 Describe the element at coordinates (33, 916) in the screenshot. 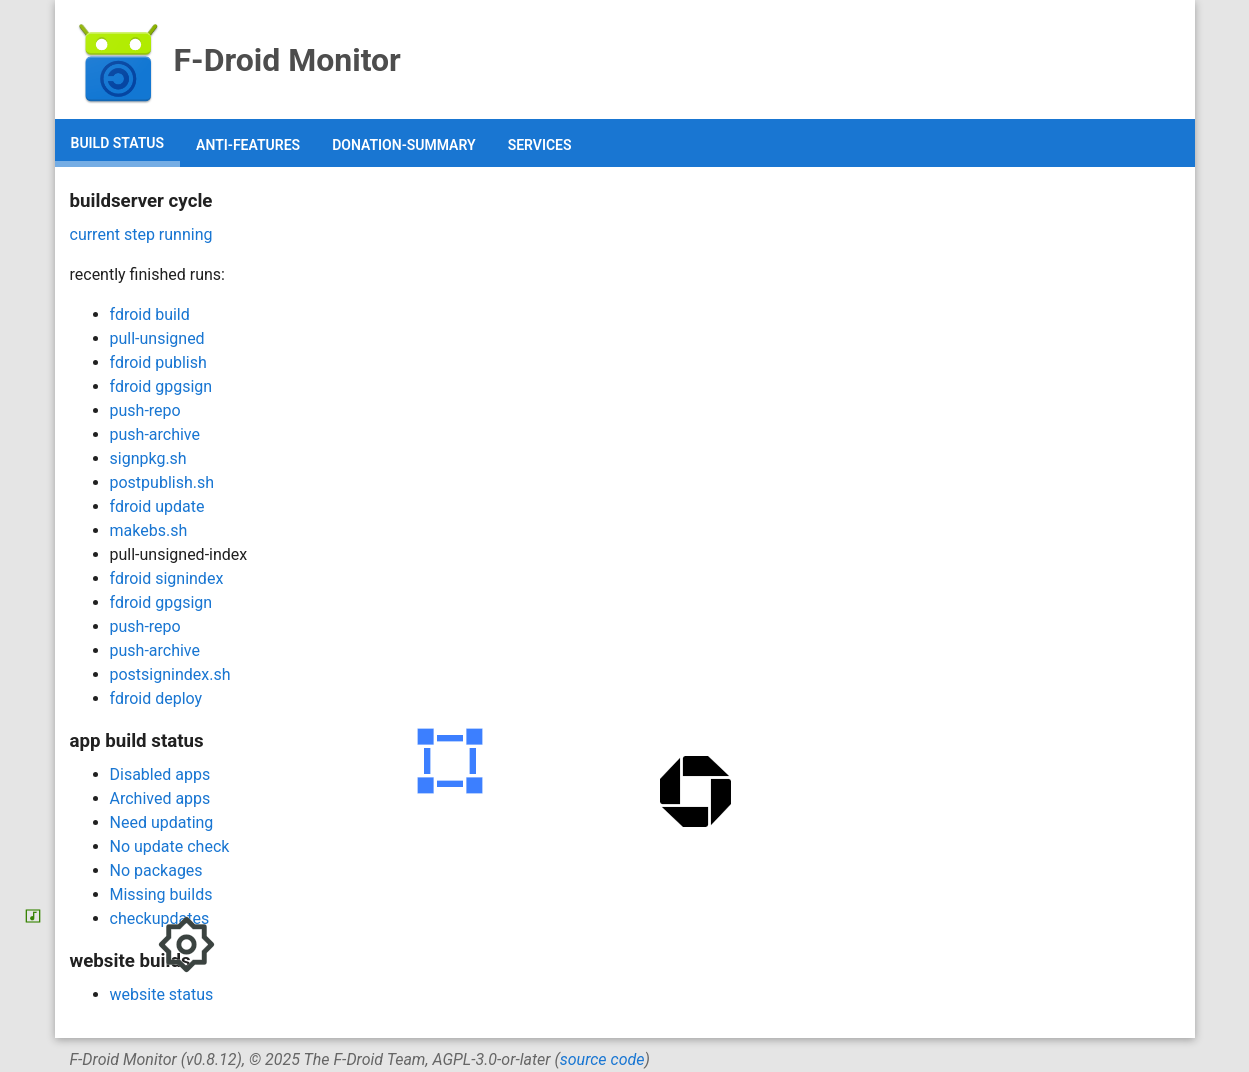

I see `open music video player` at that location.